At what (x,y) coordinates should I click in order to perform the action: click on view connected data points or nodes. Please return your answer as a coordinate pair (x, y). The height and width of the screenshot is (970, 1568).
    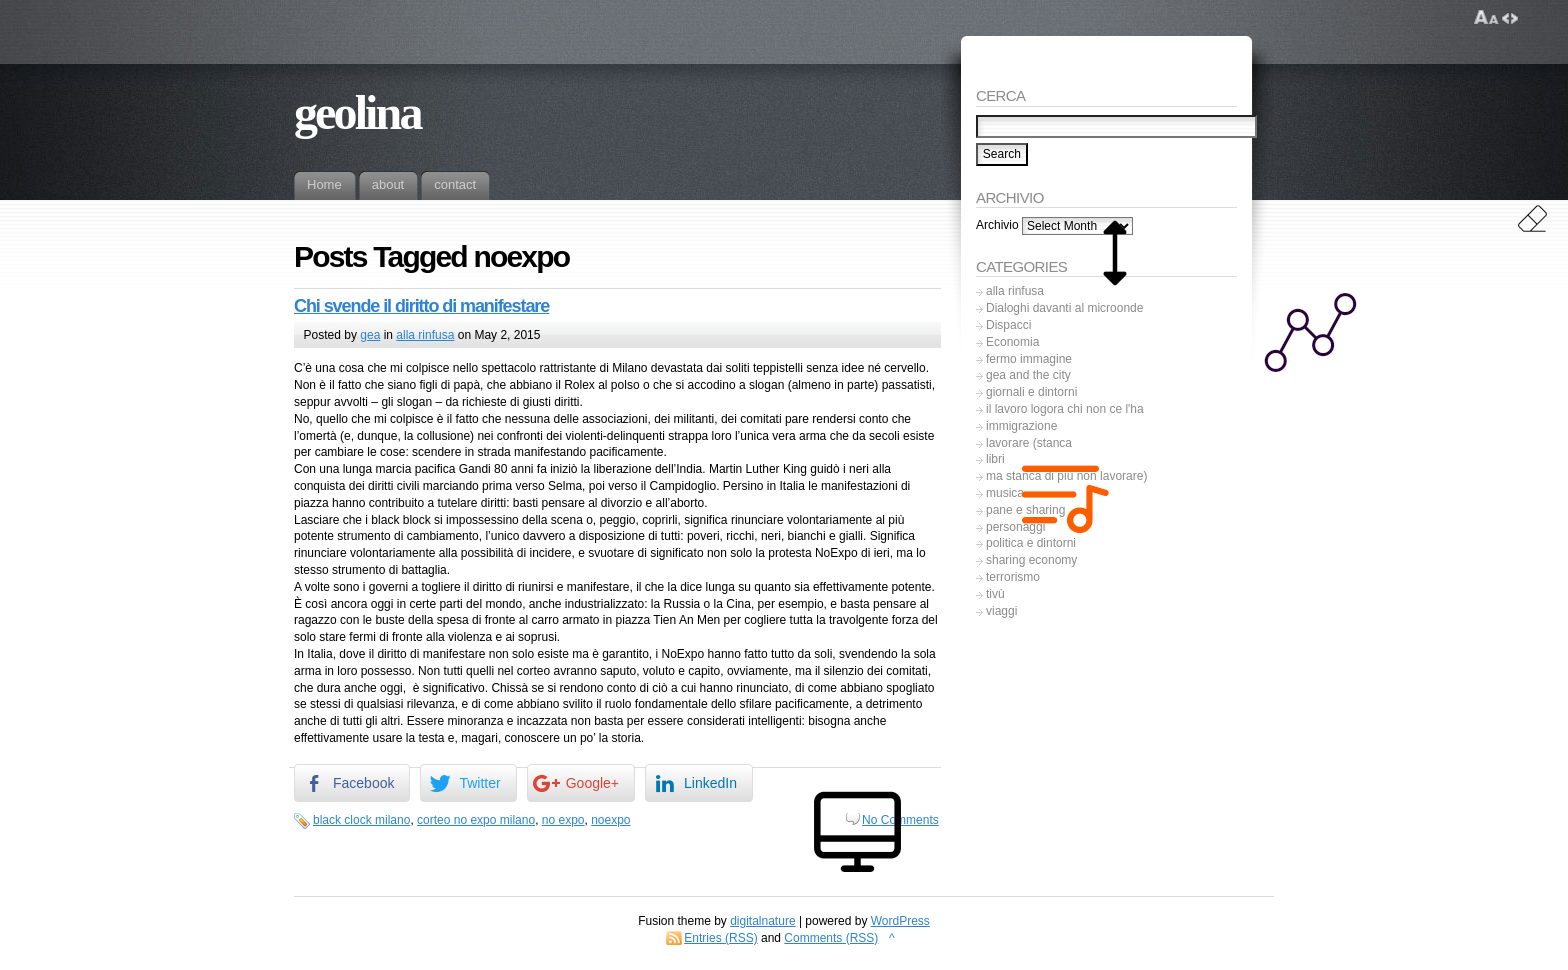
    Looking at the image, I should click on (1310, 332).